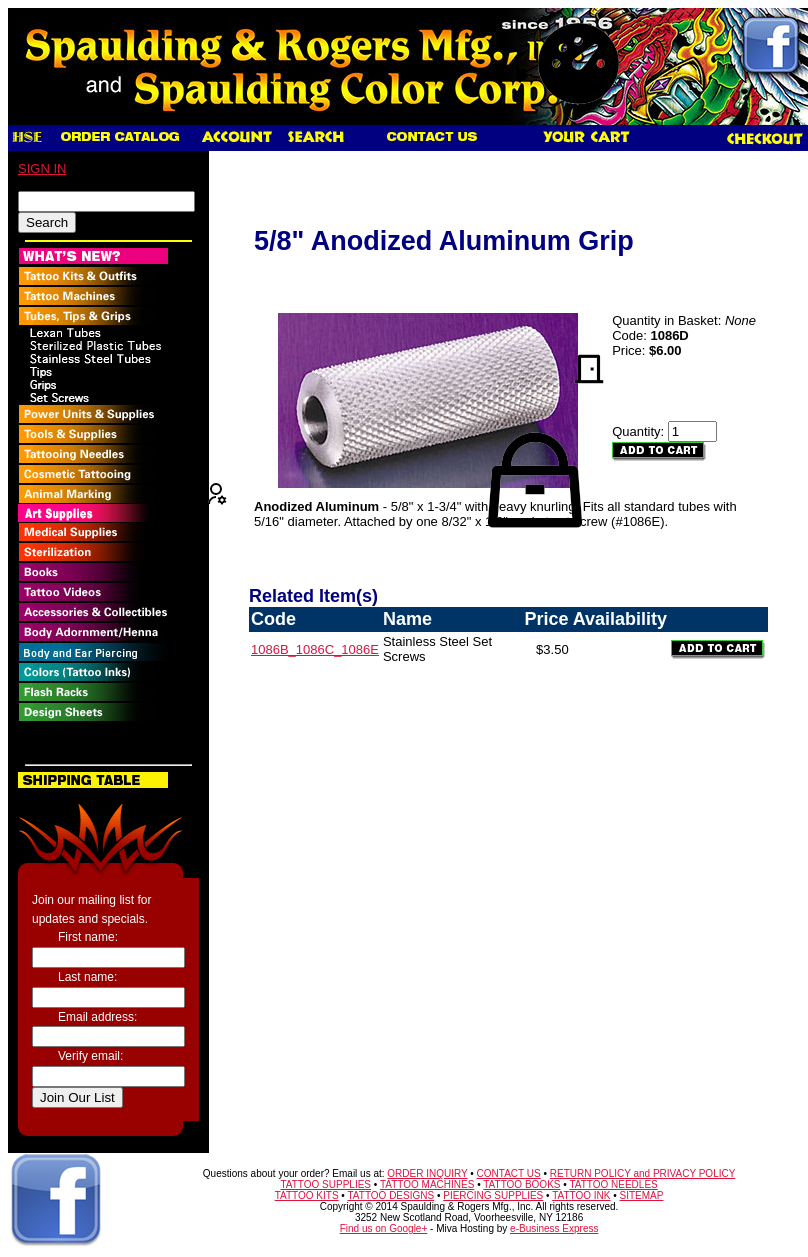  Describe the element at coordinates (578, 63) in the screenshot. I see `open dashboard or control panel` at that location.